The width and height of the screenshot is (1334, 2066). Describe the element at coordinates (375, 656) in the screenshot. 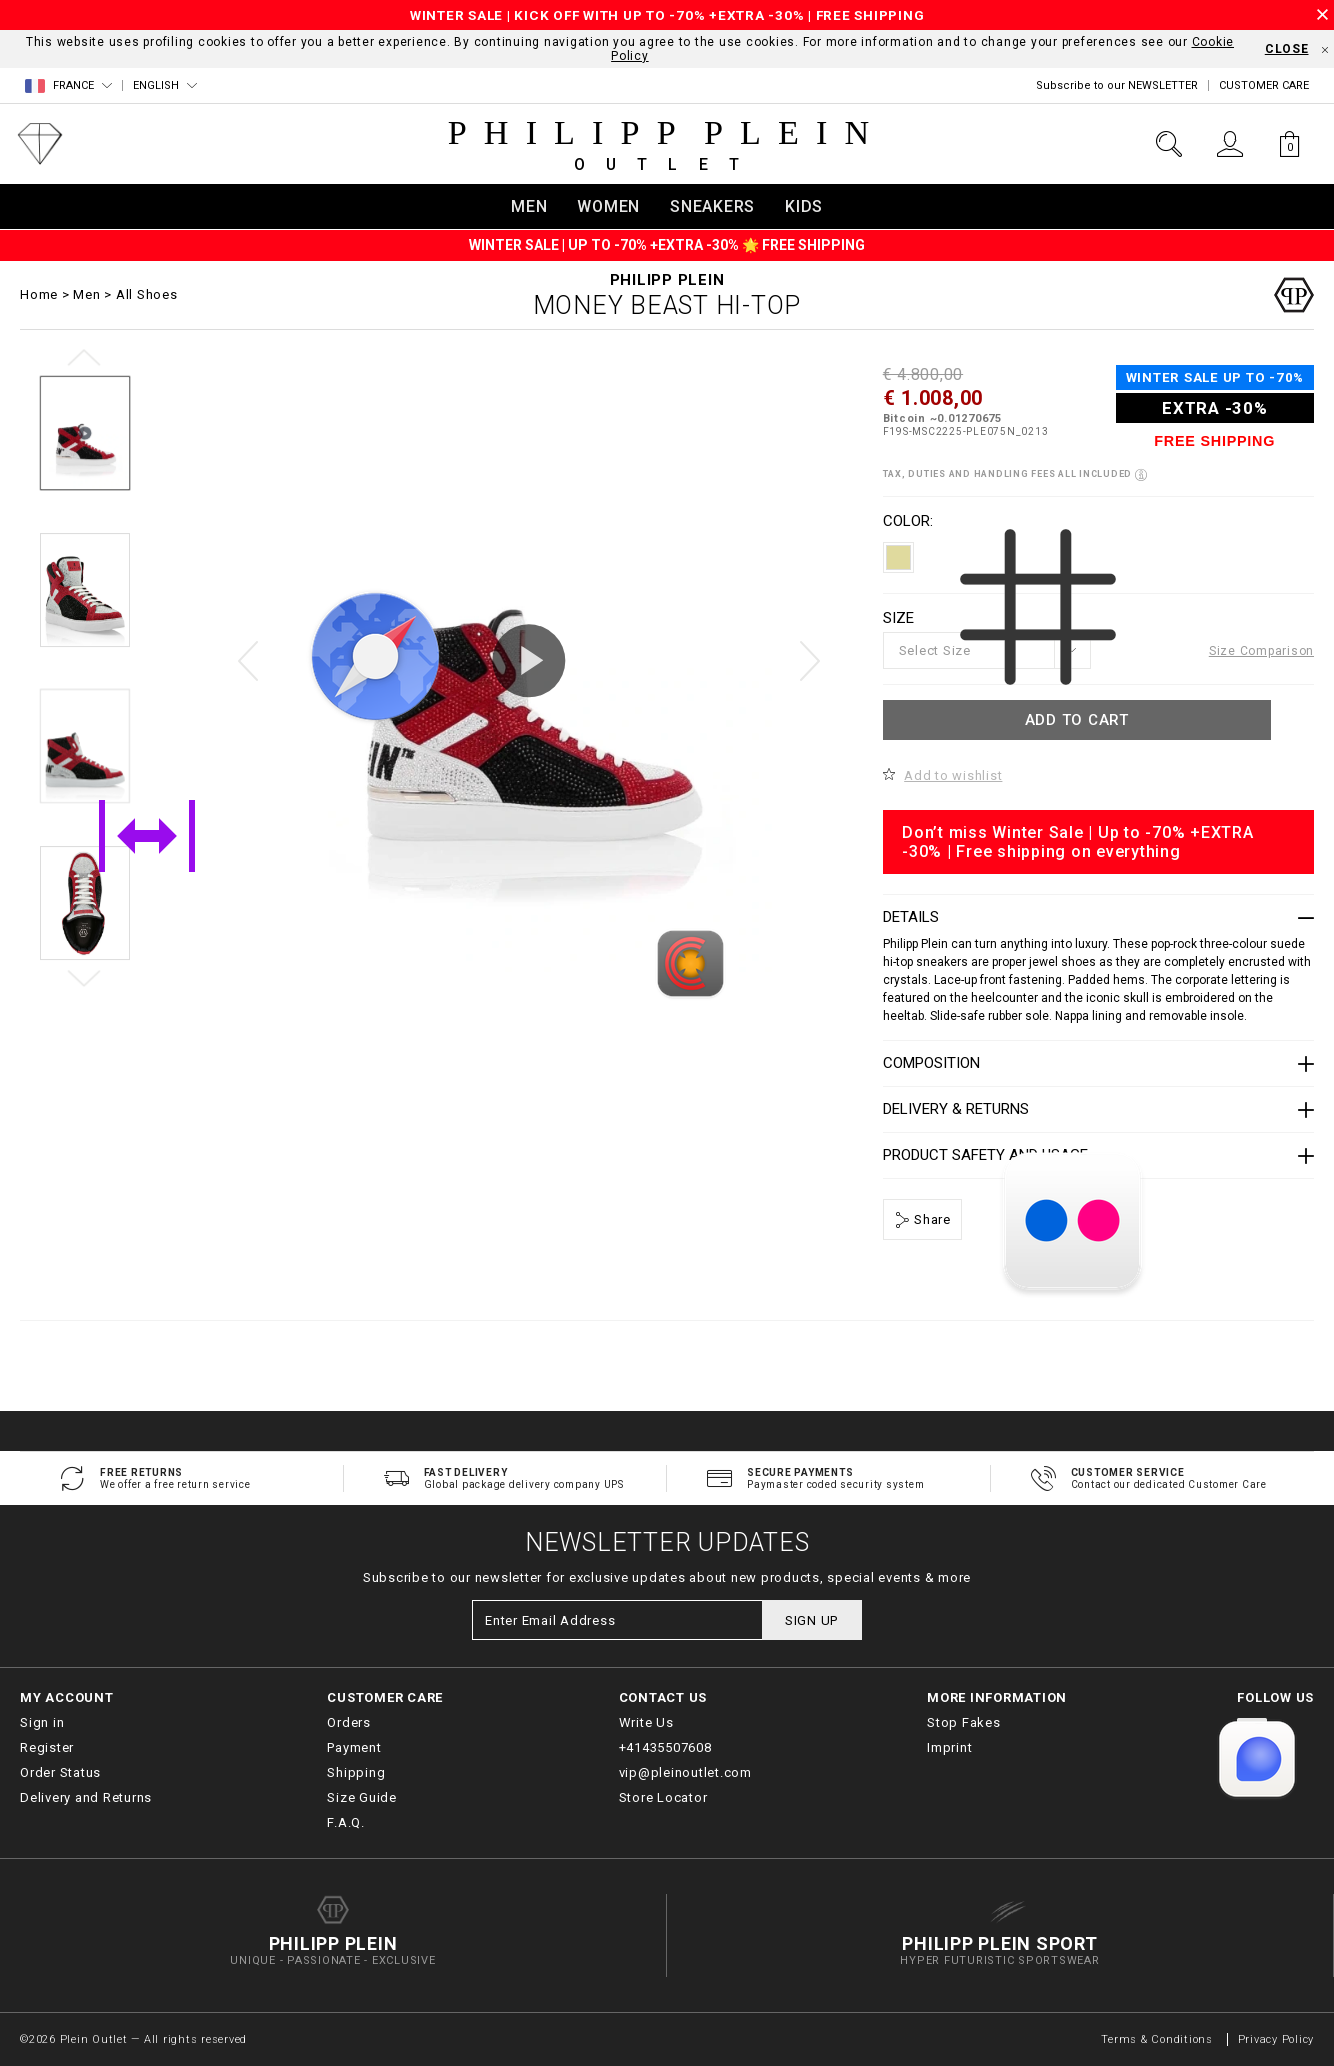

I see `open the web browser` at that location.